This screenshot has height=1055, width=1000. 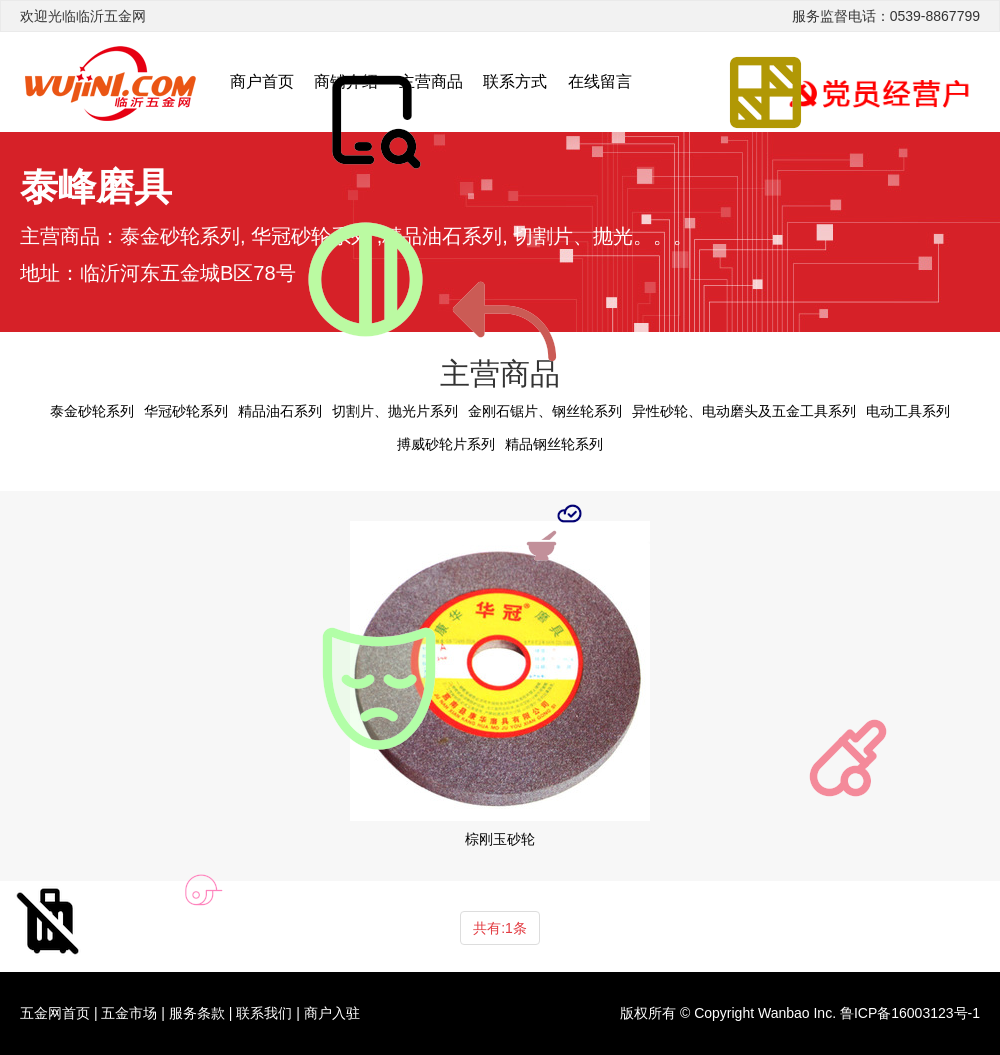 I want to click on toggle between light and dark mode, so click(x=365, y=279).